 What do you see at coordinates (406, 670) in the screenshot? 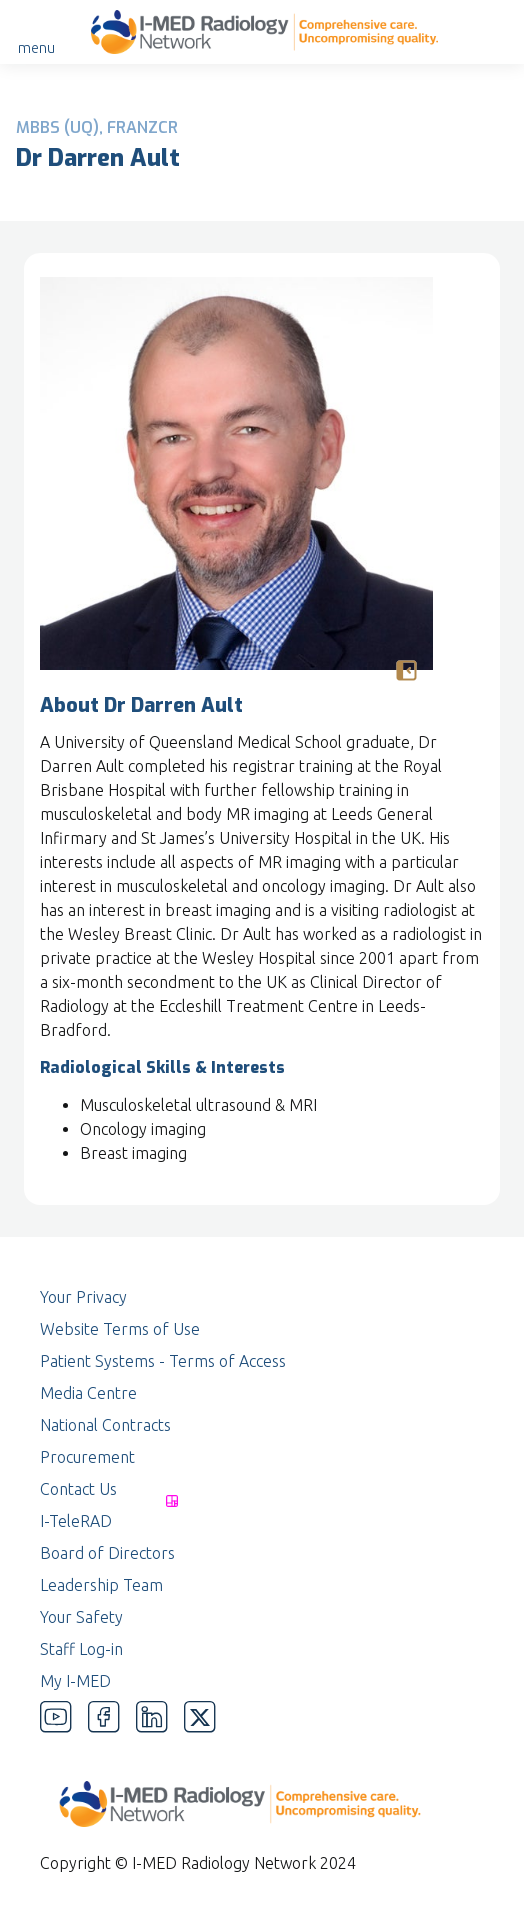
I see `collapse the left sidebar panel` at bounding box center [406, 670].